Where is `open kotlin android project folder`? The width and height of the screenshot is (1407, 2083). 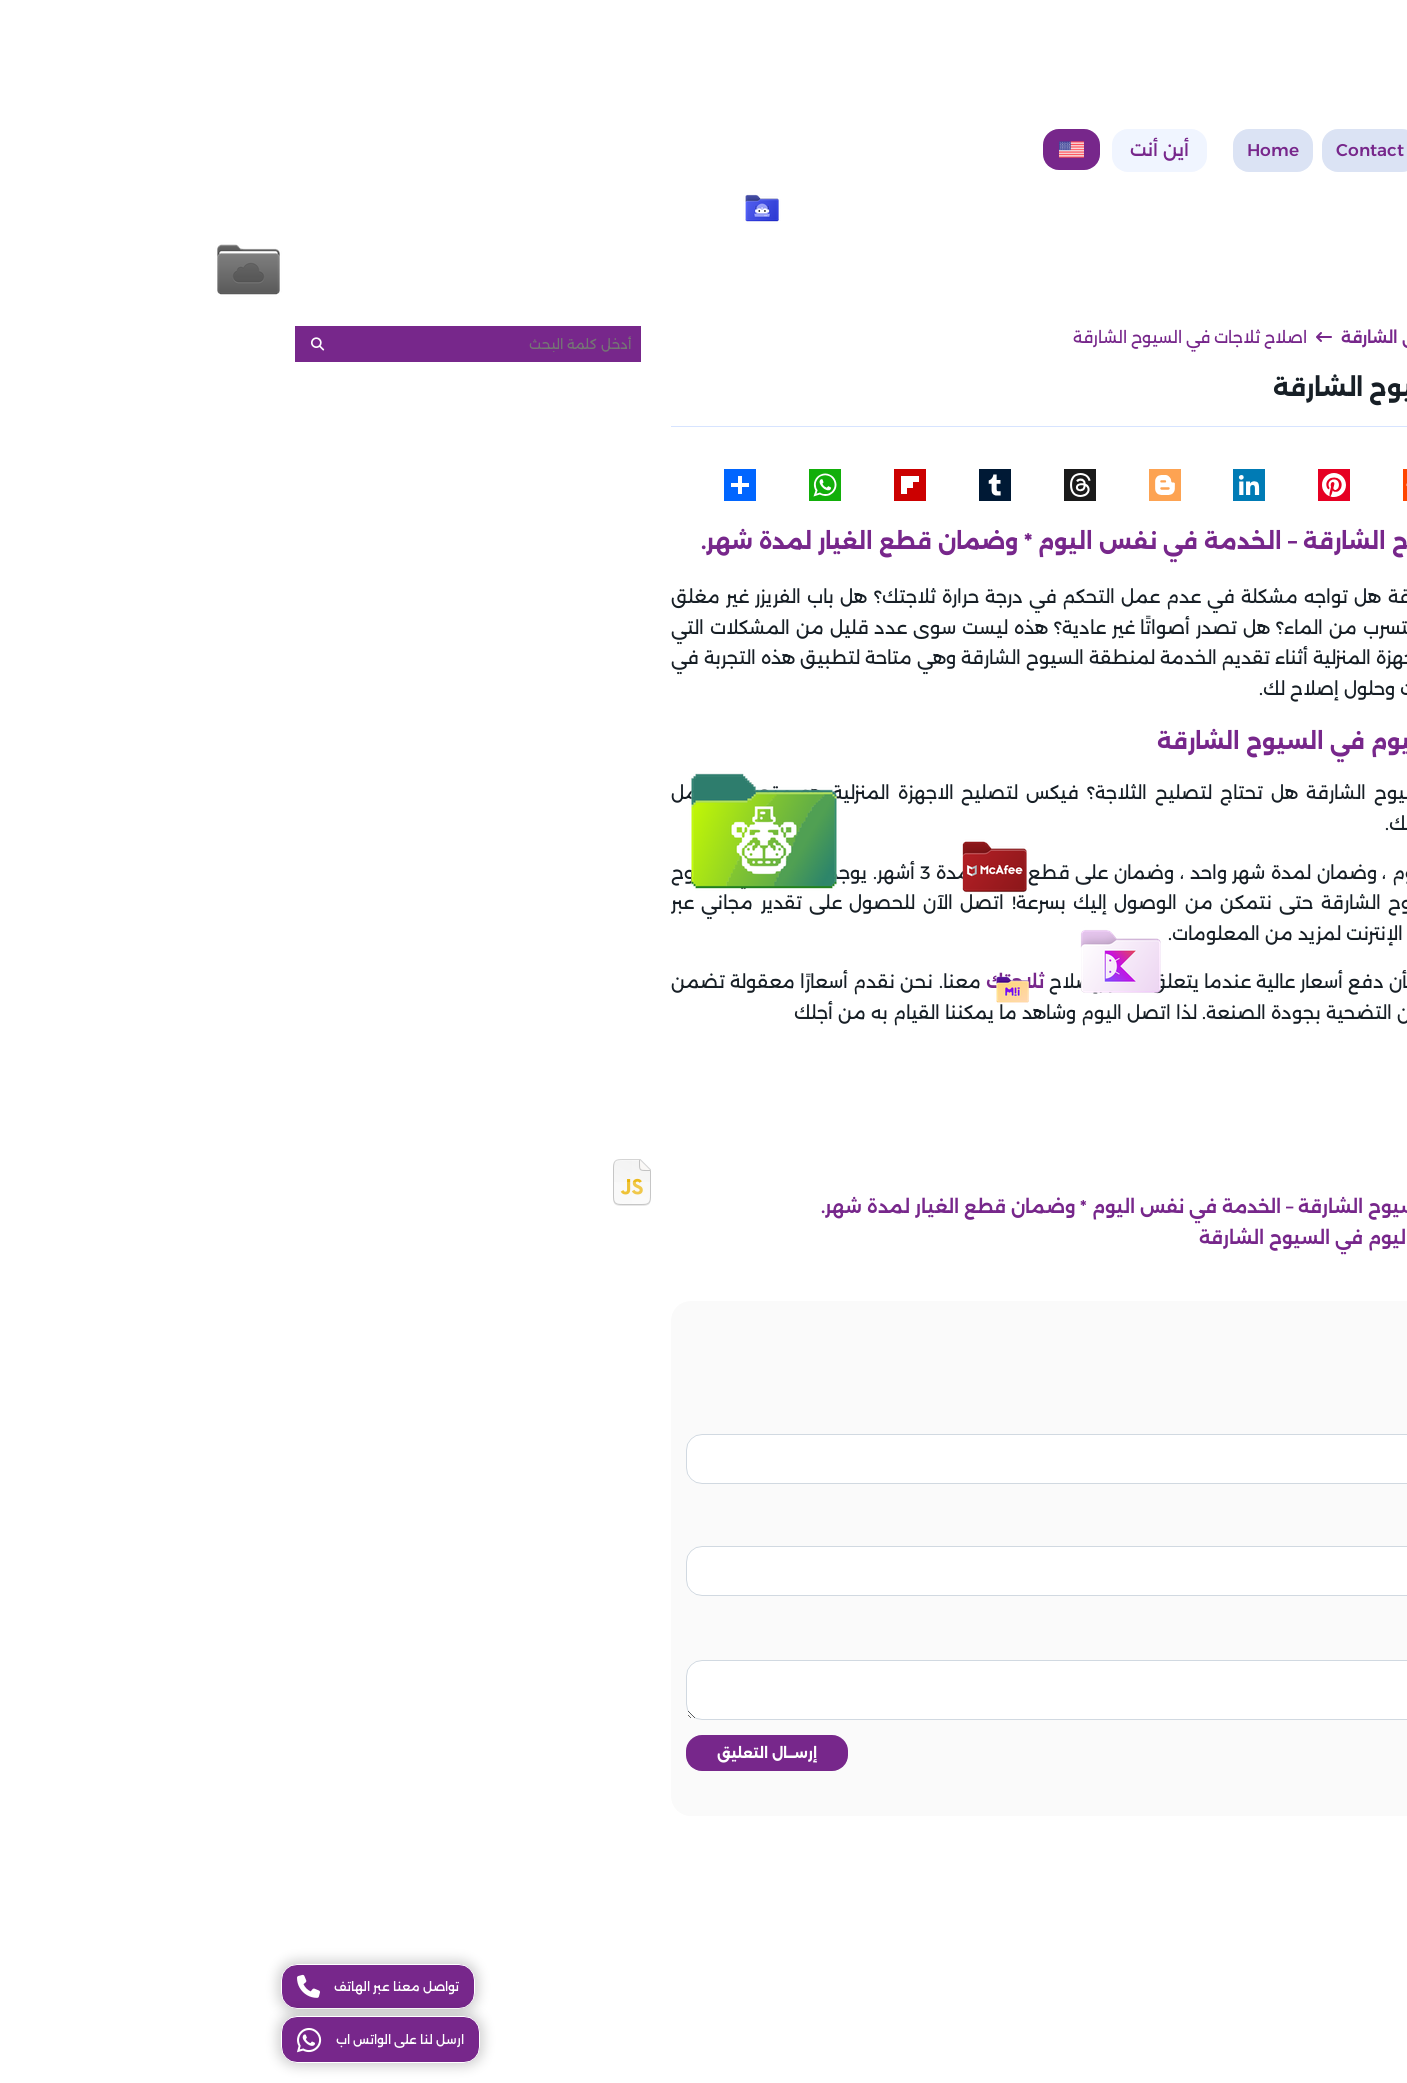 open kotlin android project folder is located at coordinates (1120, 963).